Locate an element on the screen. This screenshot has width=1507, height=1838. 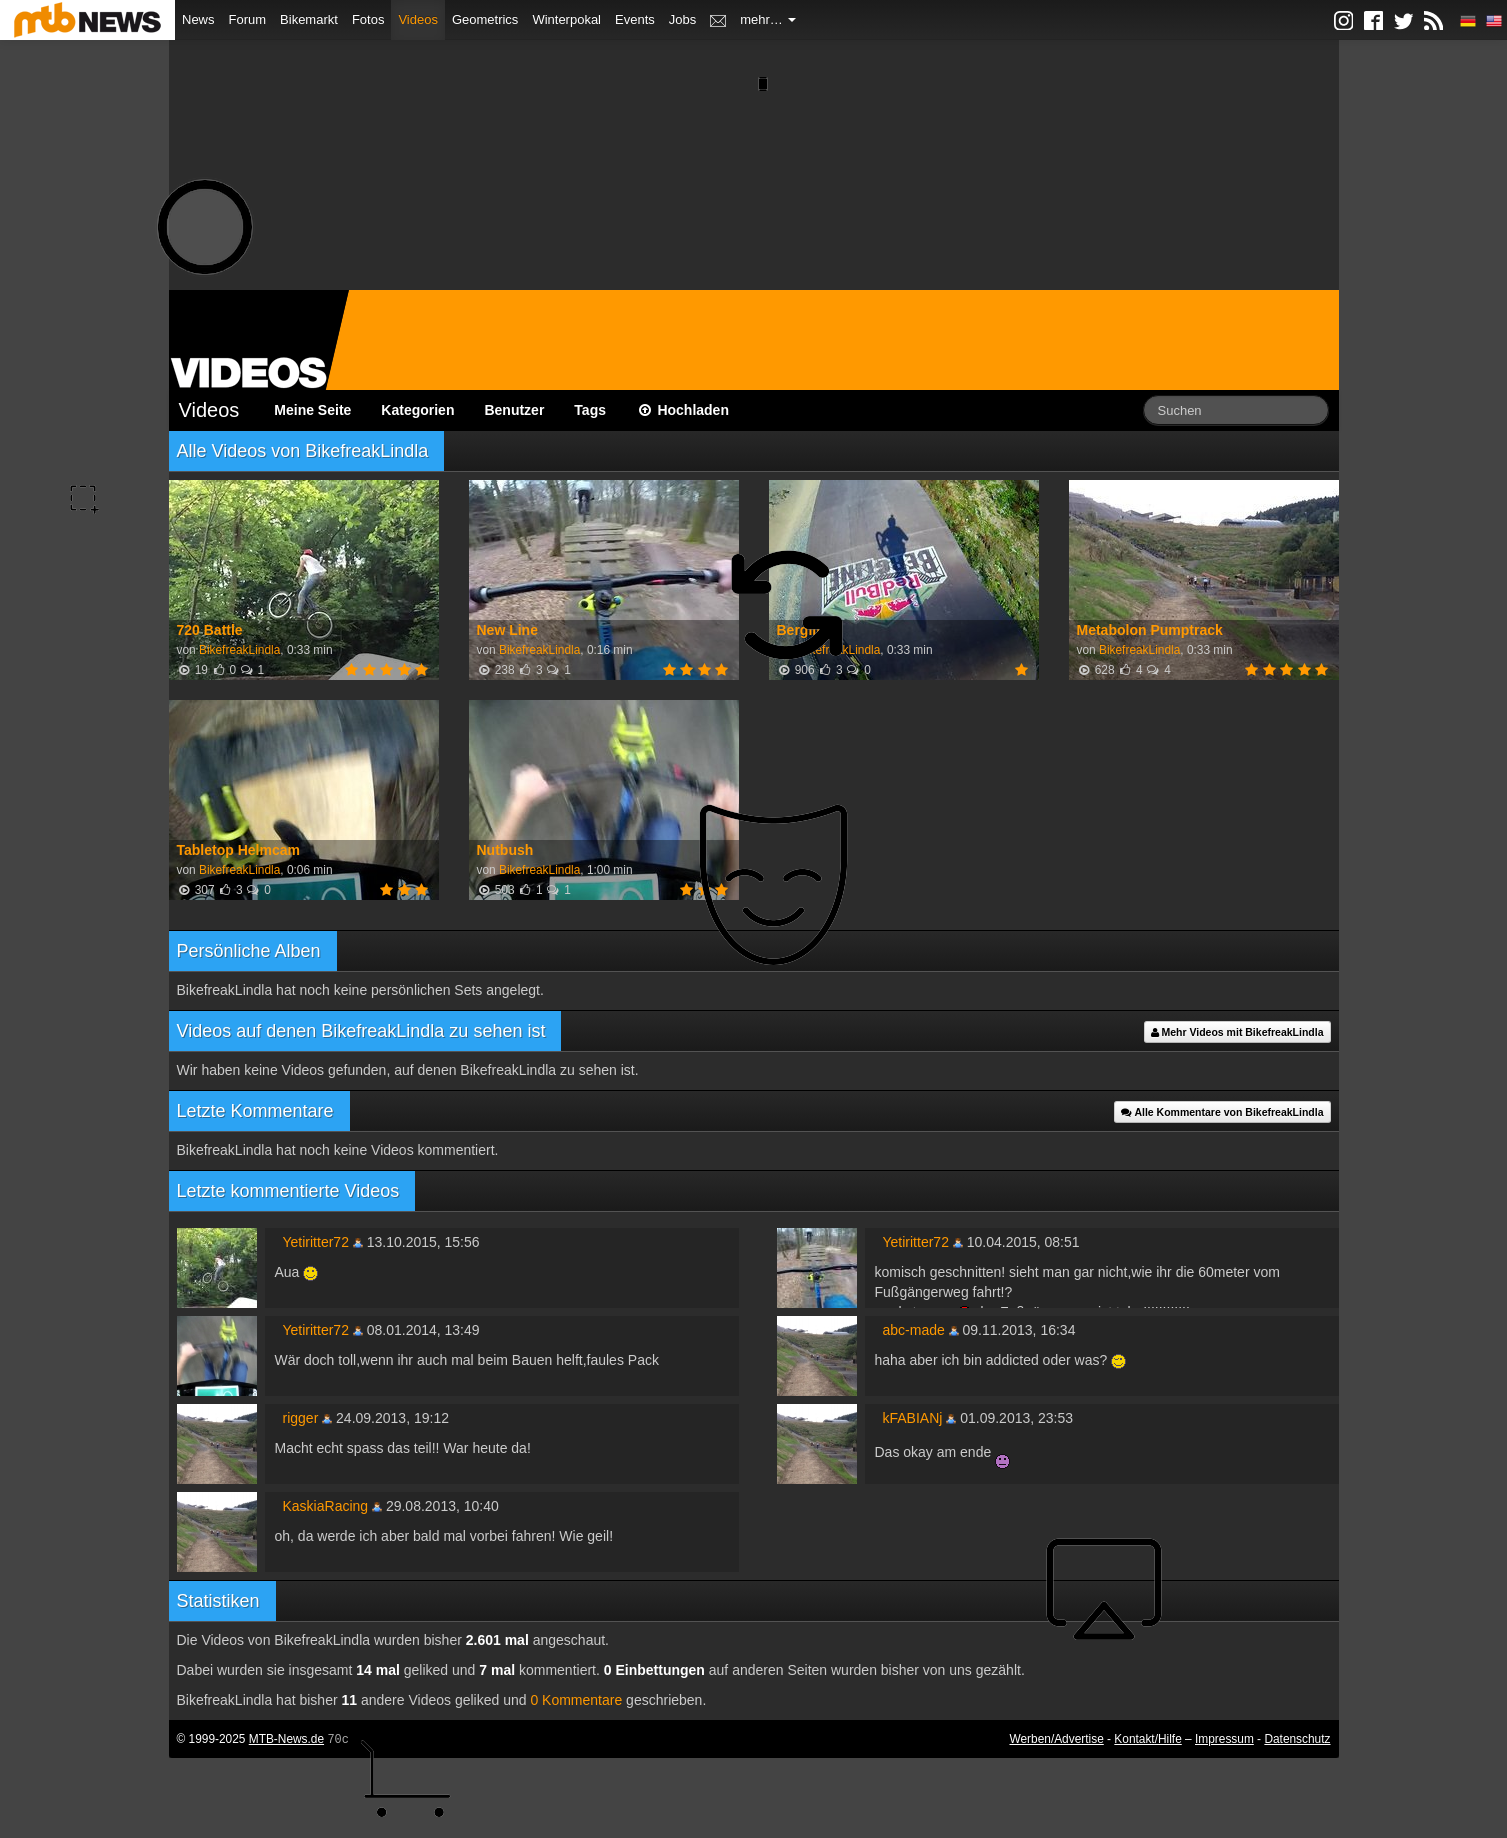
view shopping cart is located at coordinates (404, 1774).